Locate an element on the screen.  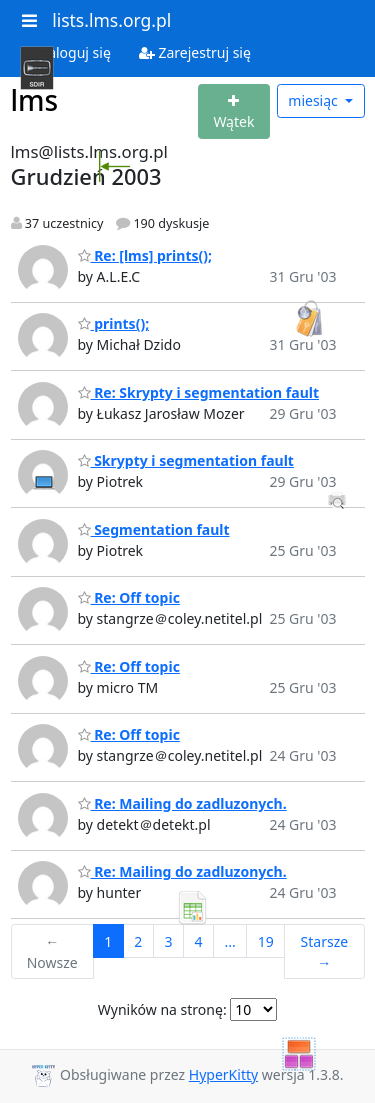
view and manage kerberos authentication tickets is located at coordinates (309, 318).